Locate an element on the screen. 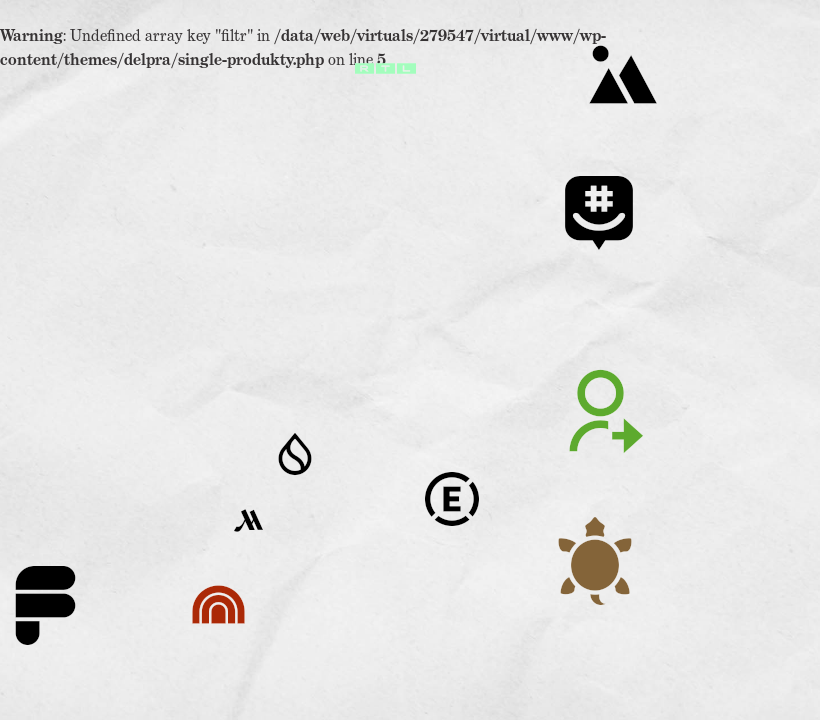  switch to landscape photo mode is located at coordinates (621, 74).